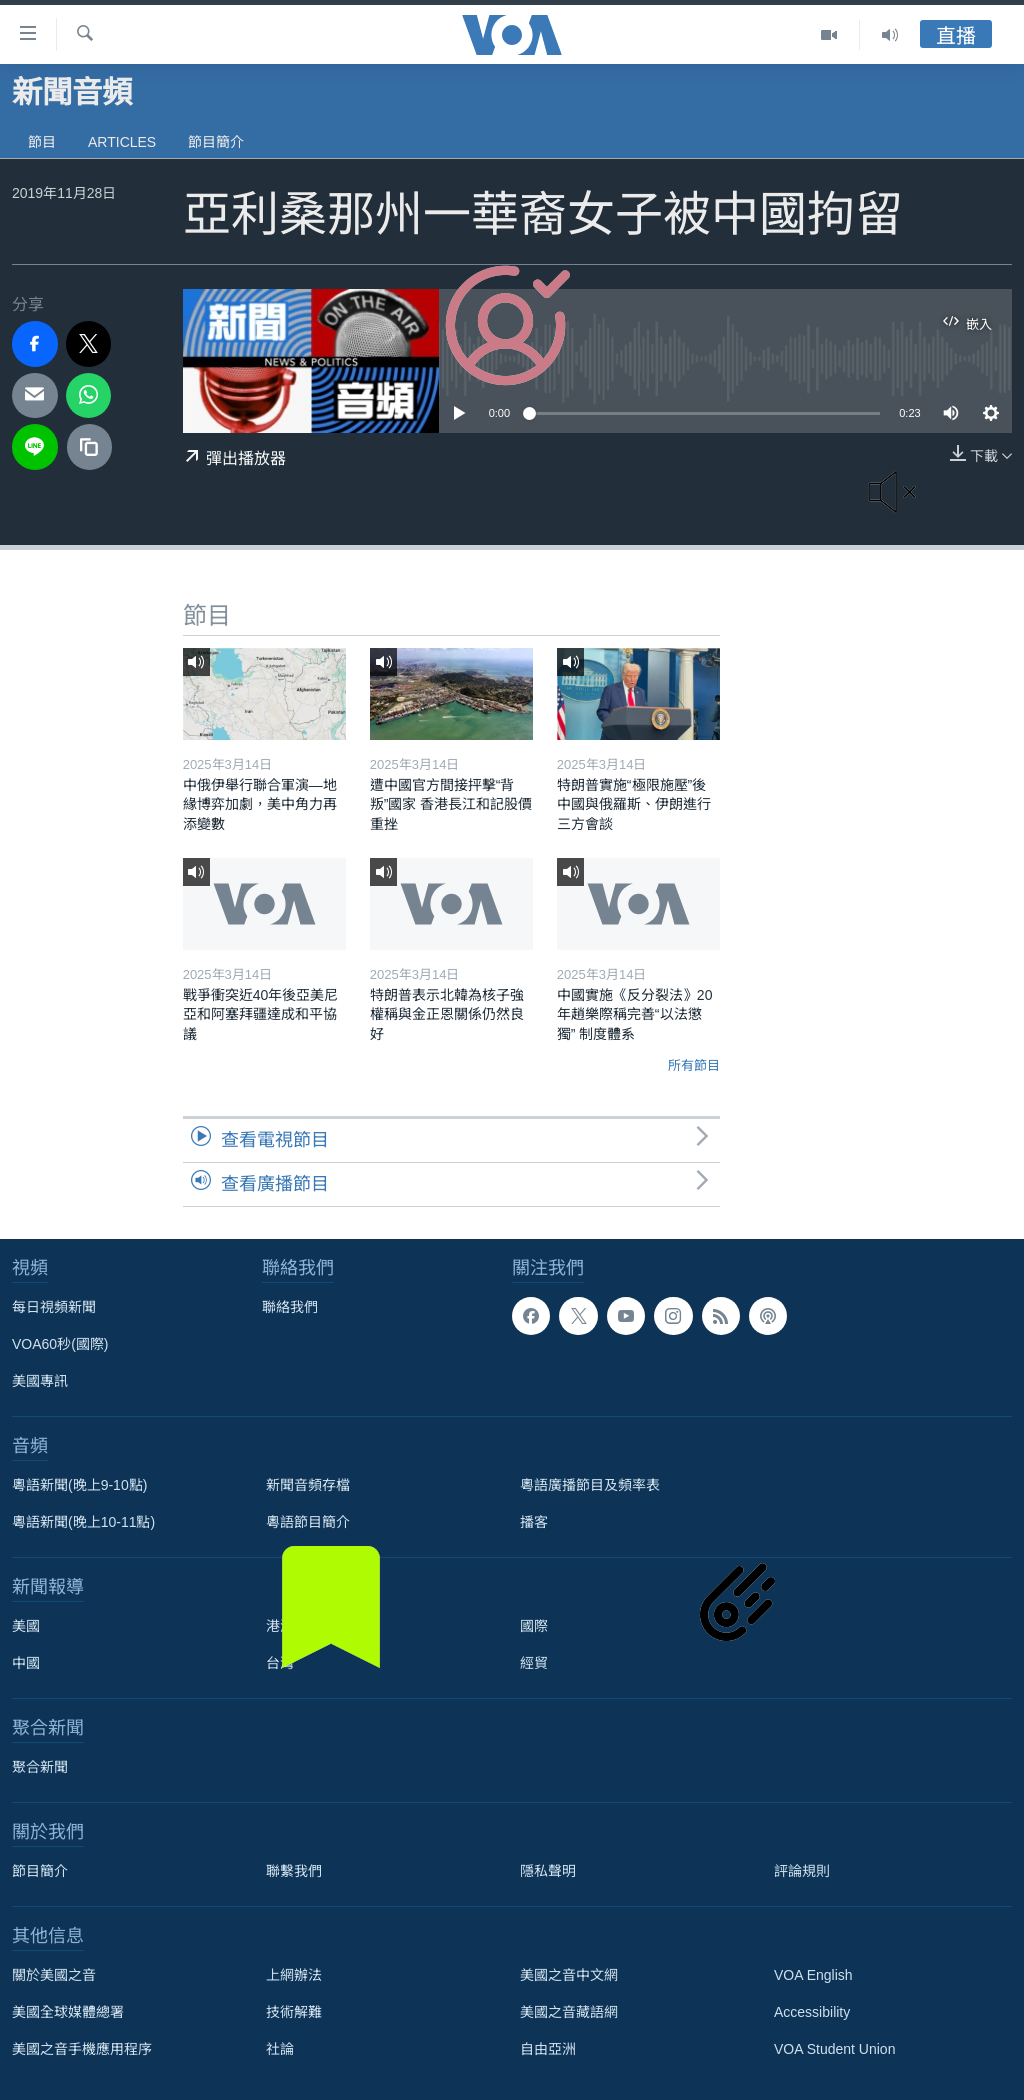  What do you see at coordinates (891, 492) in the screenshot?
I see `mute audio or sound` at bounding box center [891, 492].